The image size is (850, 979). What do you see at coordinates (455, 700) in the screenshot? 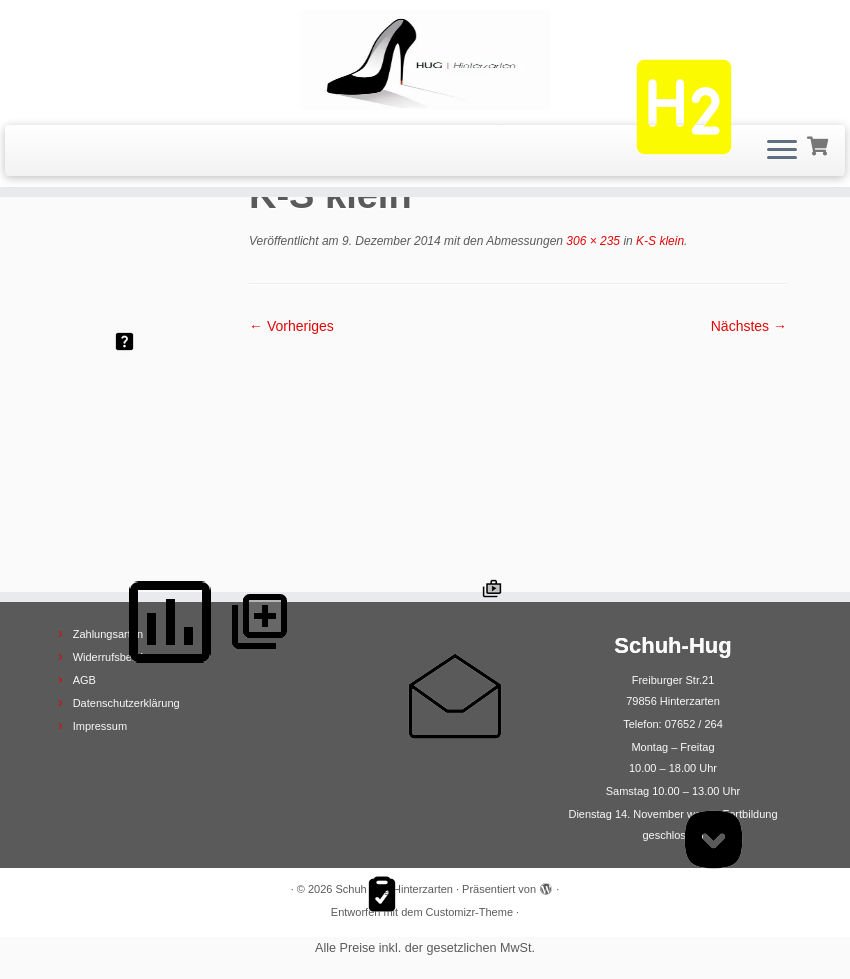
I see `view opened mail or messages` at bounding box center [455, 700].